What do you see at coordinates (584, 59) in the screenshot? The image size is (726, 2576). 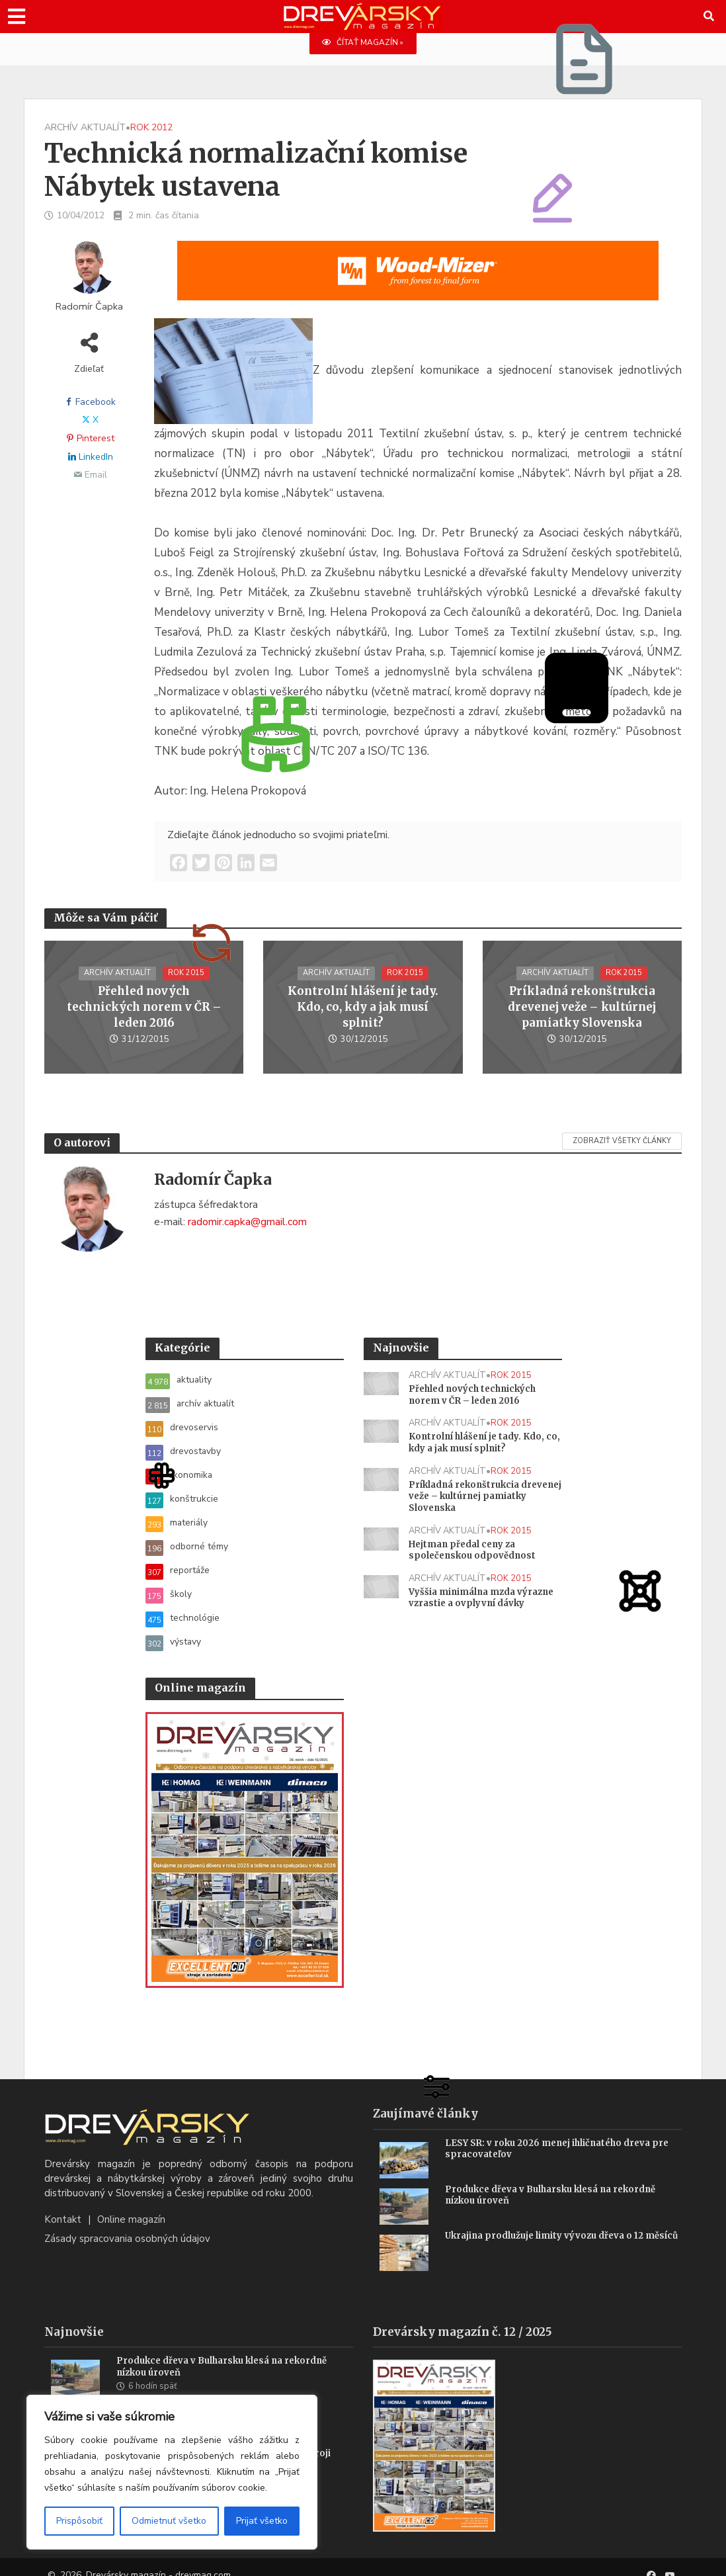 I see `view document or text file` at bounding box center [584, 59].